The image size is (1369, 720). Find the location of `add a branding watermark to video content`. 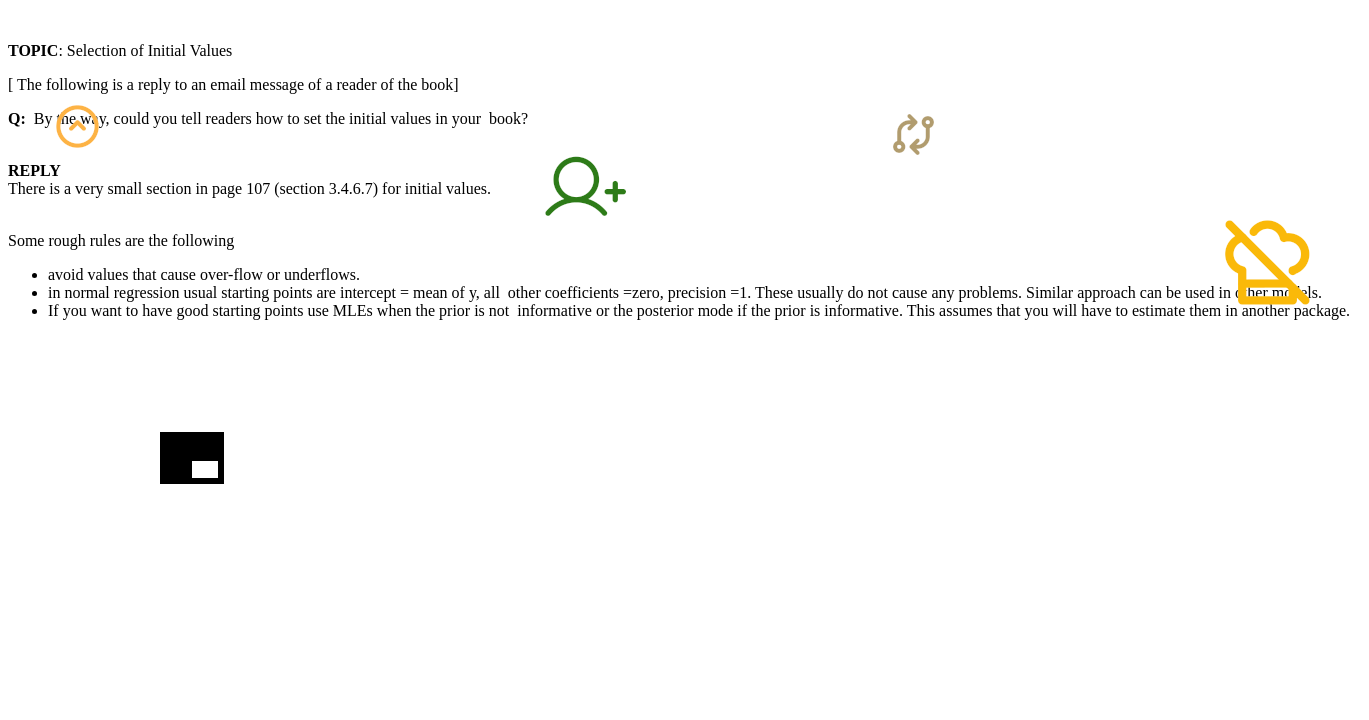

add a branding watermark to video content is located at coordinates (192, 458).